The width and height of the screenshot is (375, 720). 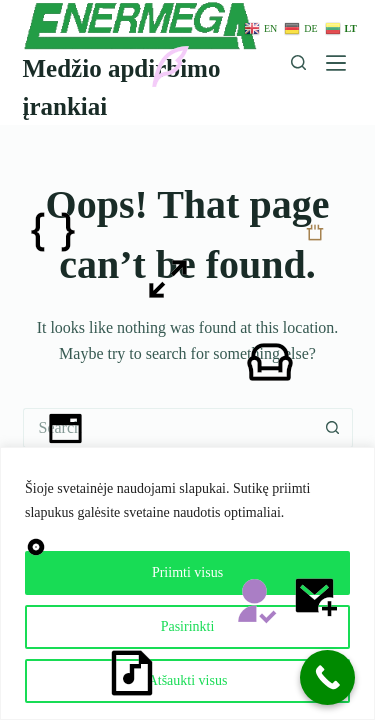 I want to click on compose or write a new document, so click(x=170, y=66).